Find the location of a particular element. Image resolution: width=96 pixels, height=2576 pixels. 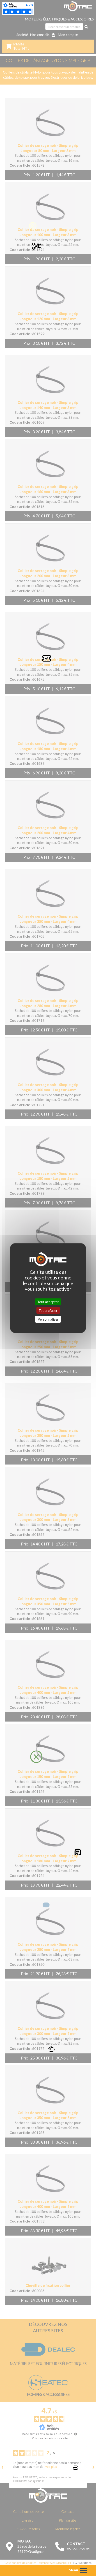

indicates an error or failed action is located at coordinates (36, 1757).